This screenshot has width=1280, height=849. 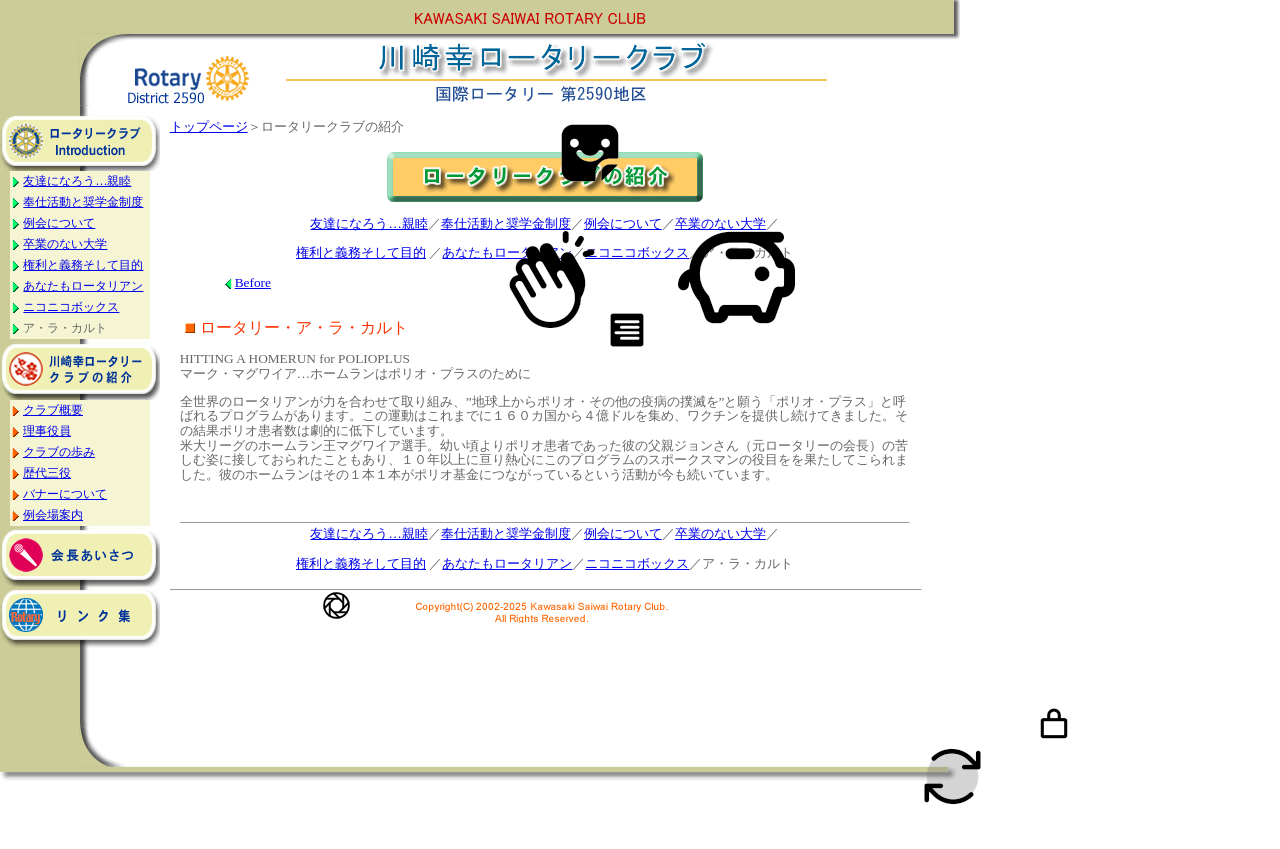 I want to click on applaud or react positively to content, so click(x=550, y=279).